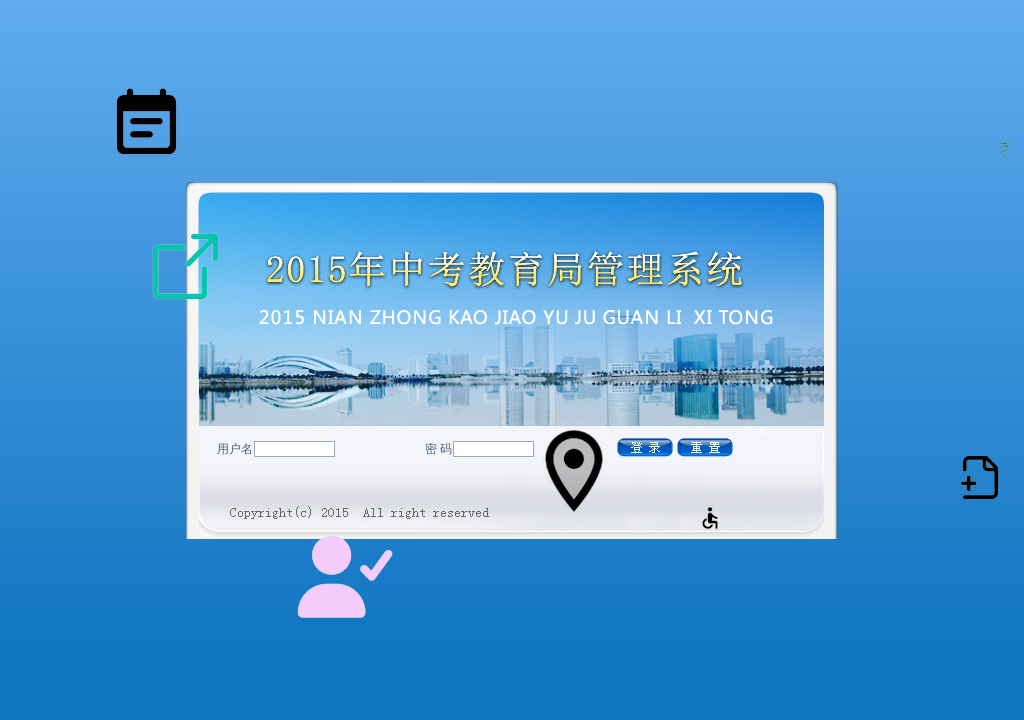 The image size is (1024, 720). Describe the element at coordinates (185, 266) in the screenshot. I see `open link in a new window or tab` at that location.